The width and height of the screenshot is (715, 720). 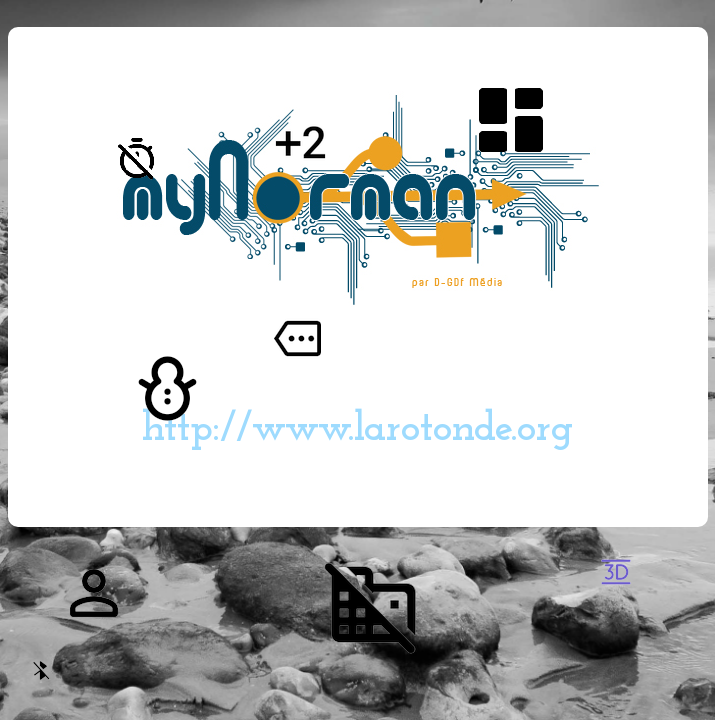 What do you see at coordinates (40, 670) in the screenshot?
I see `bluetooth is disabled or unavailable` at bounding box center [40, 670].